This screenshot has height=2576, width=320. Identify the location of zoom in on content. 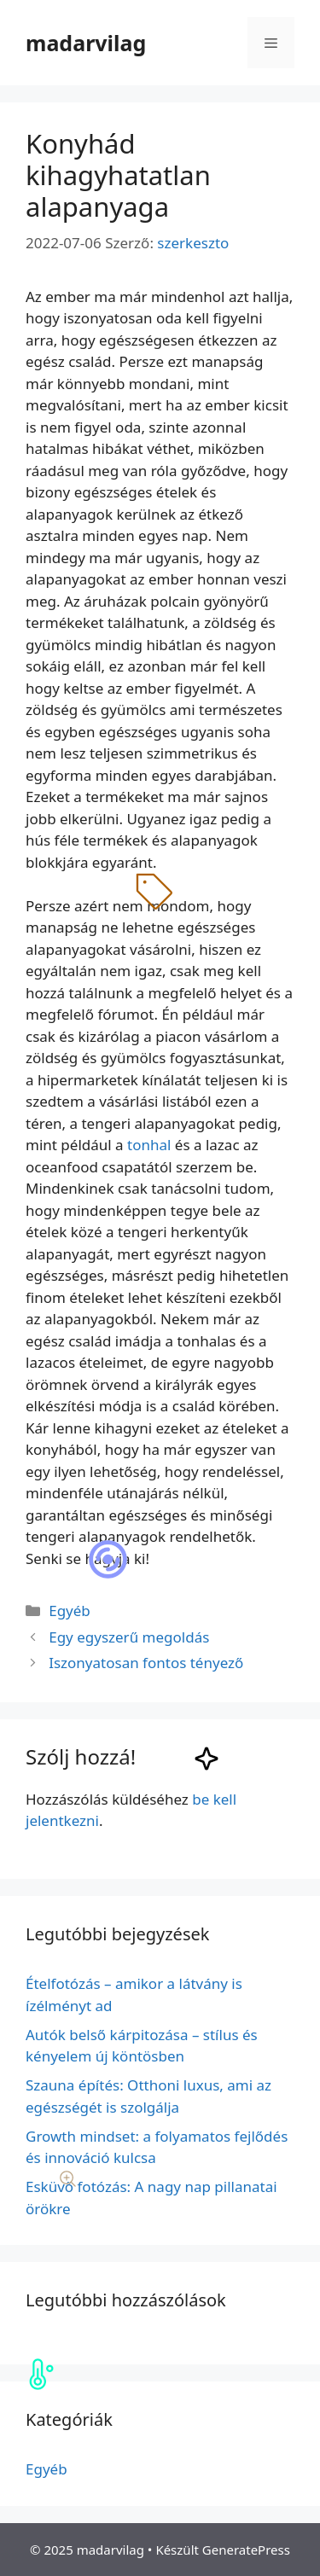
(67, 2178).